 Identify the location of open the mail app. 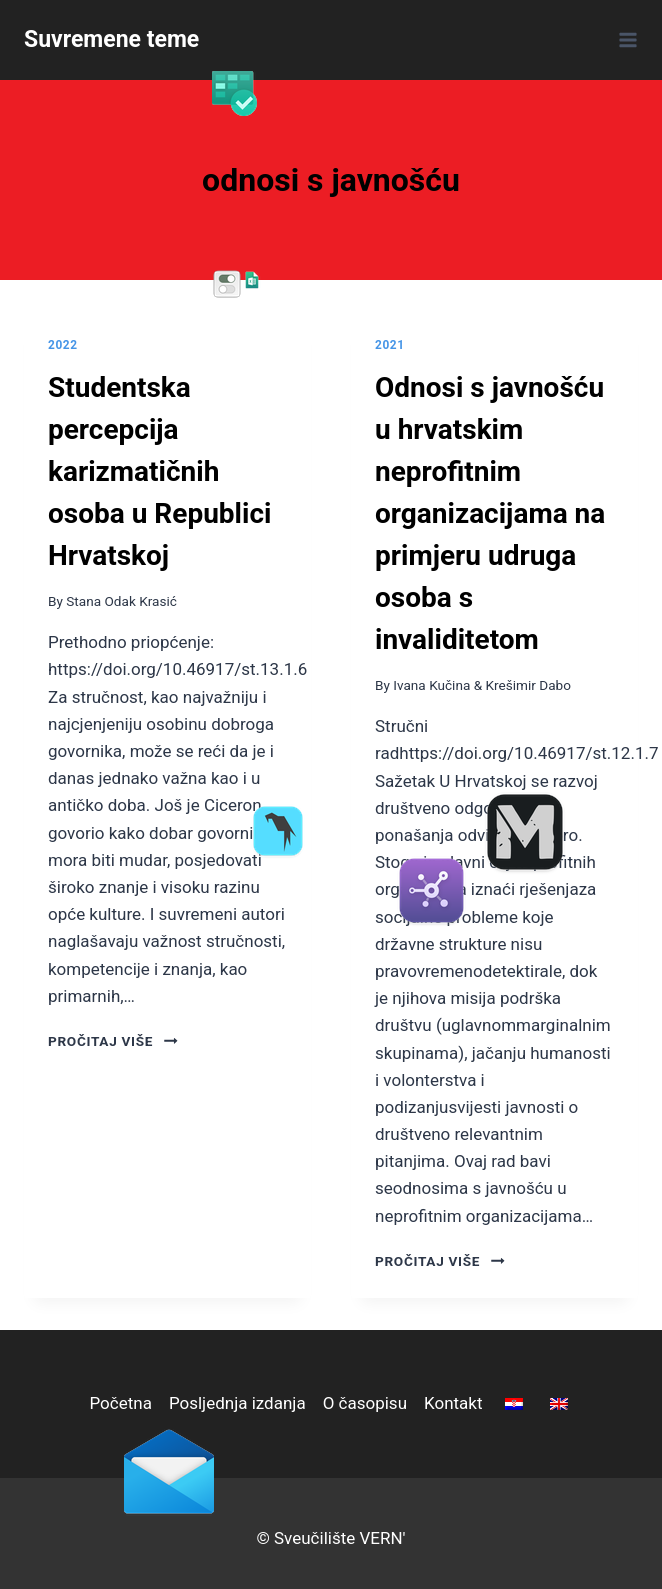
(169, 1474).